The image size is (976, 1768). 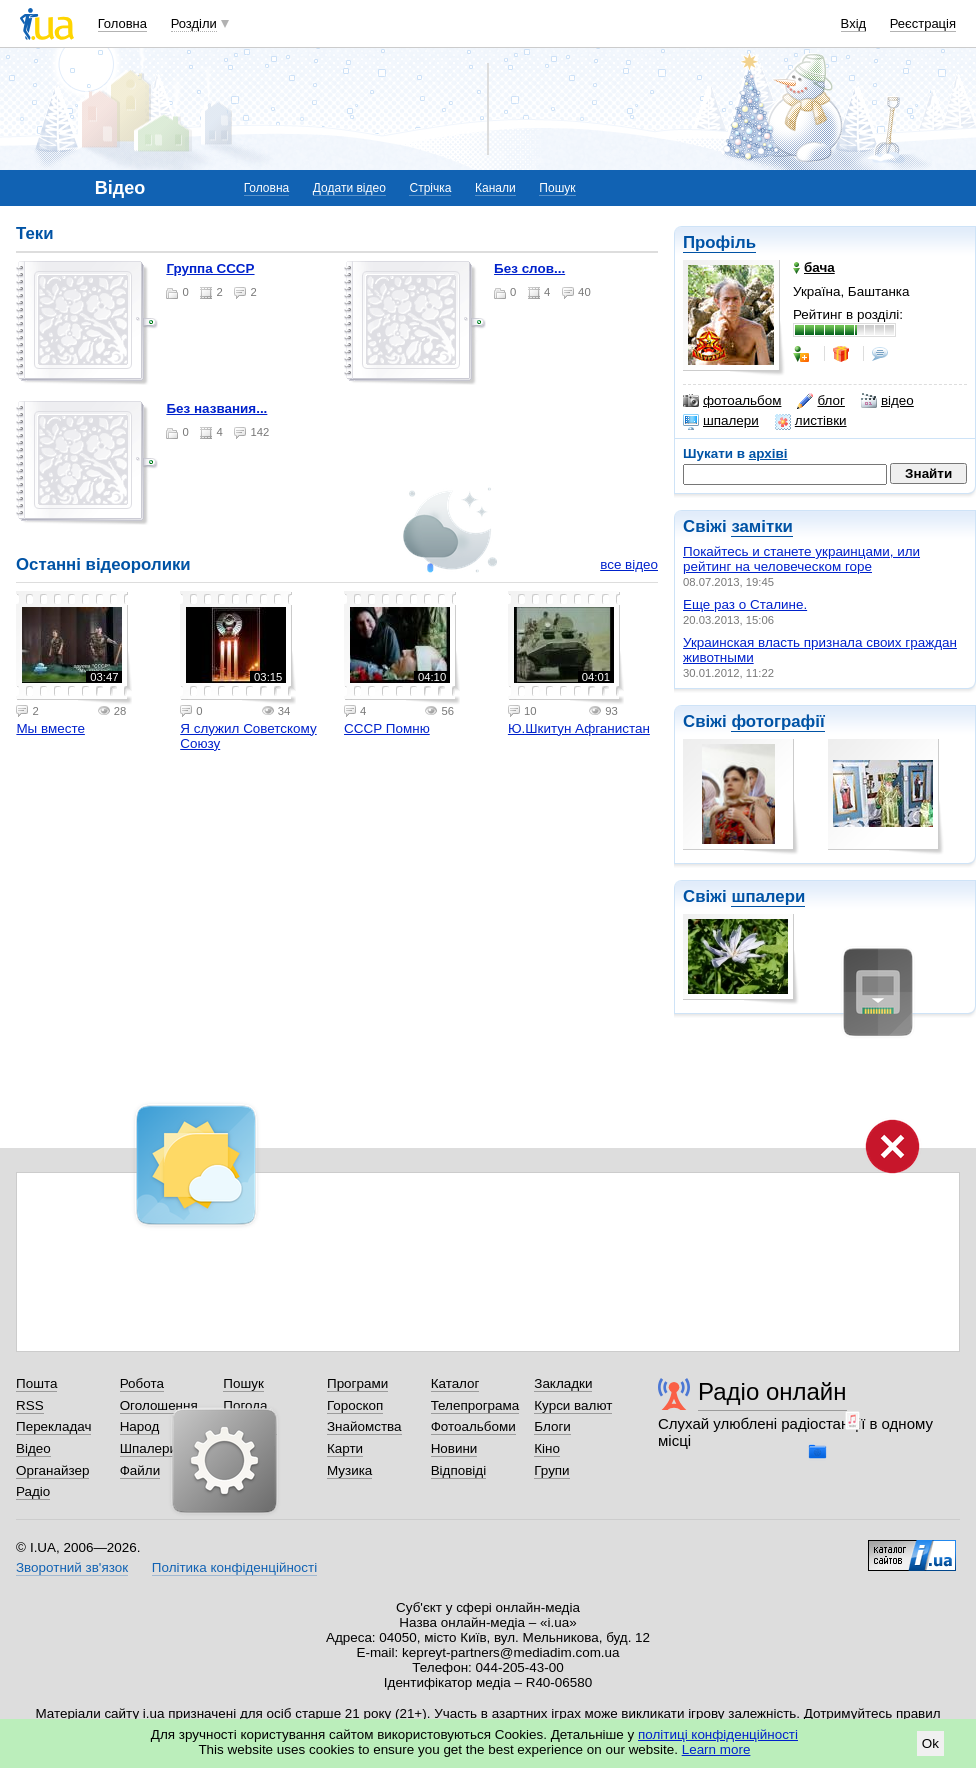 I want to click on open the weather app, so click(x=196, y=1165).